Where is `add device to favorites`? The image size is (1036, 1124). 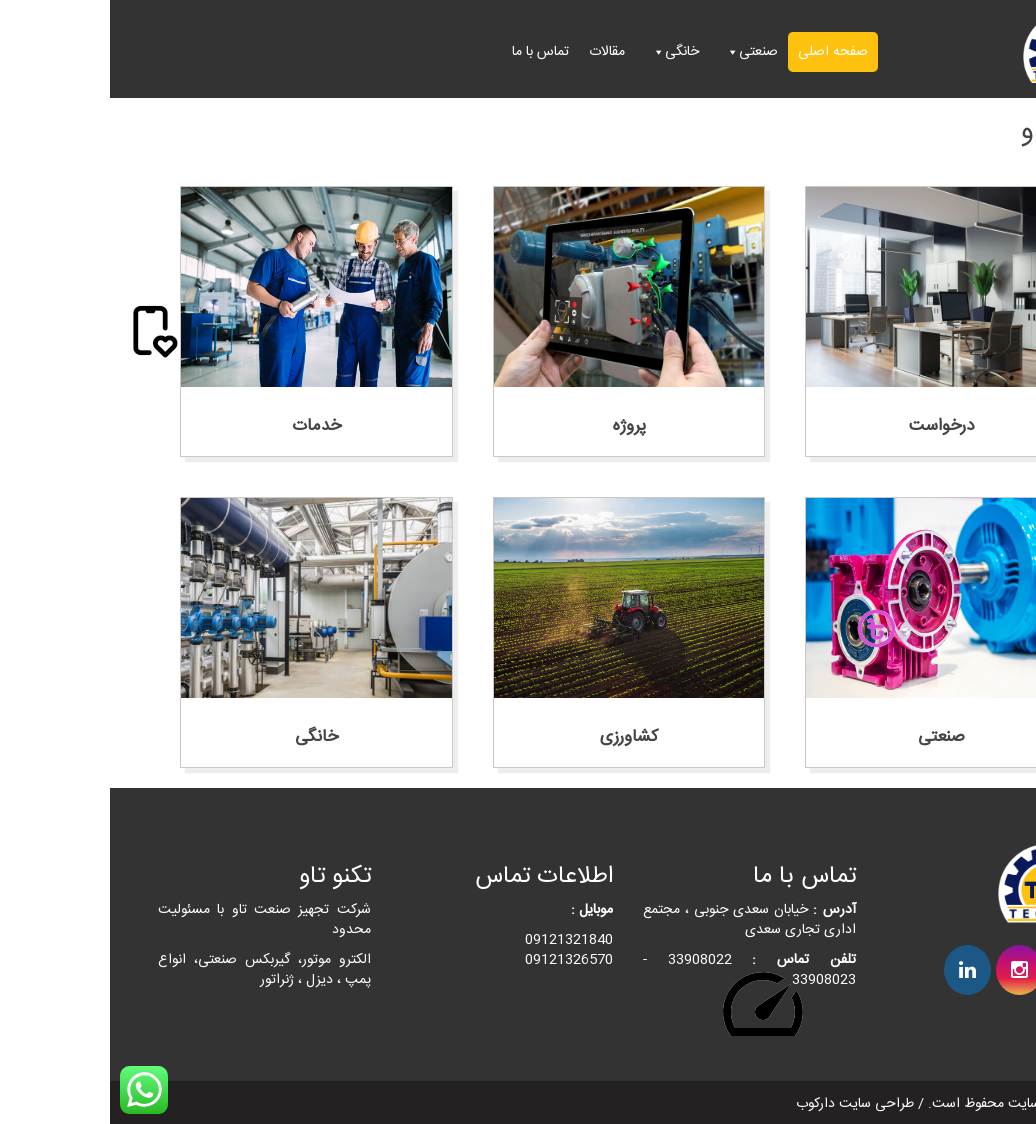
add device to favorites is located at coordinates (150, 330).